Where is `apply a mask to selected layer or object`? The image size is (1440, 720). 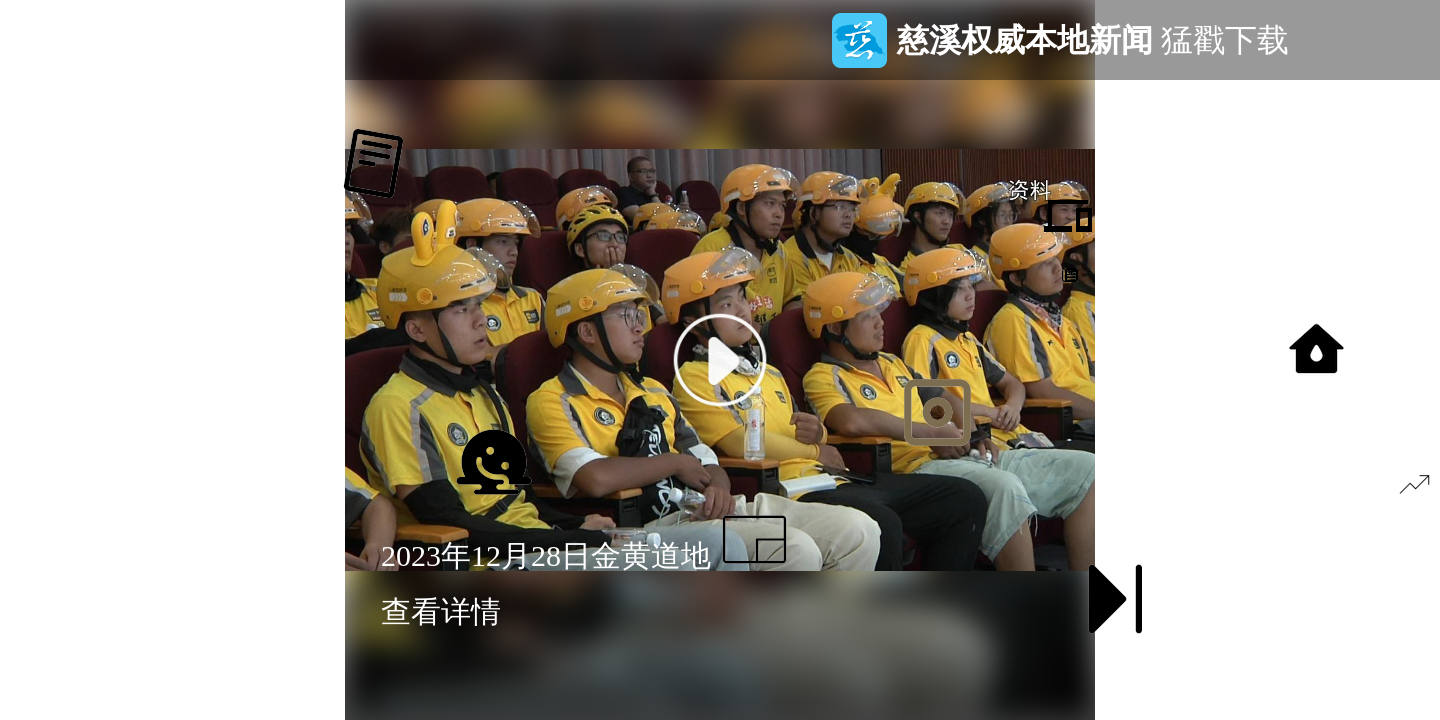 apply a mask to selected layer or object is located at coordinates (937, 412).